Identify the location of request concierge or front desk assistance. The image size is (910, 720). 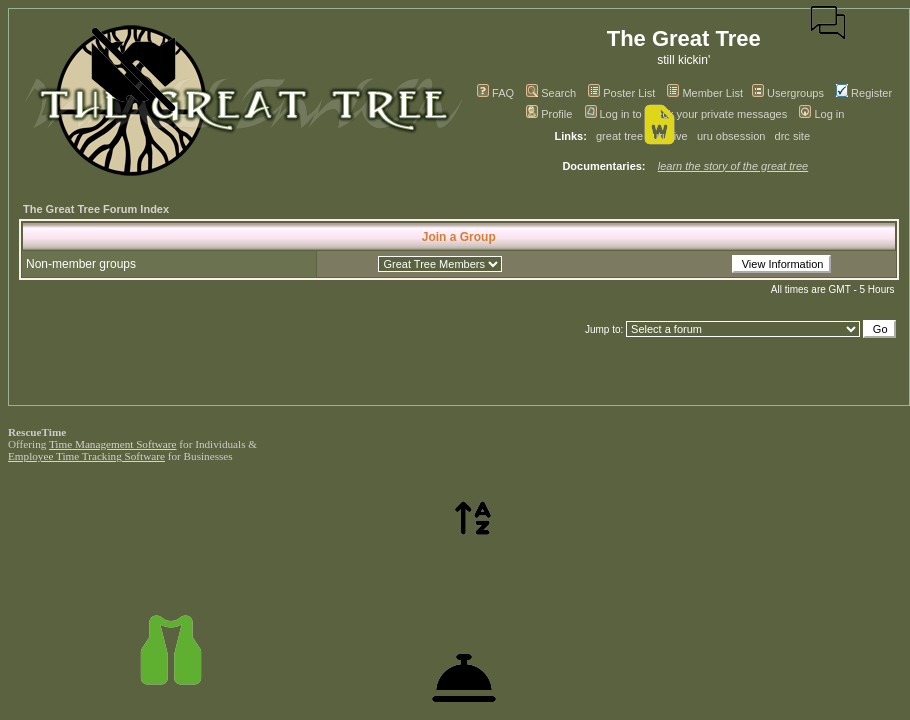
(464, 678).